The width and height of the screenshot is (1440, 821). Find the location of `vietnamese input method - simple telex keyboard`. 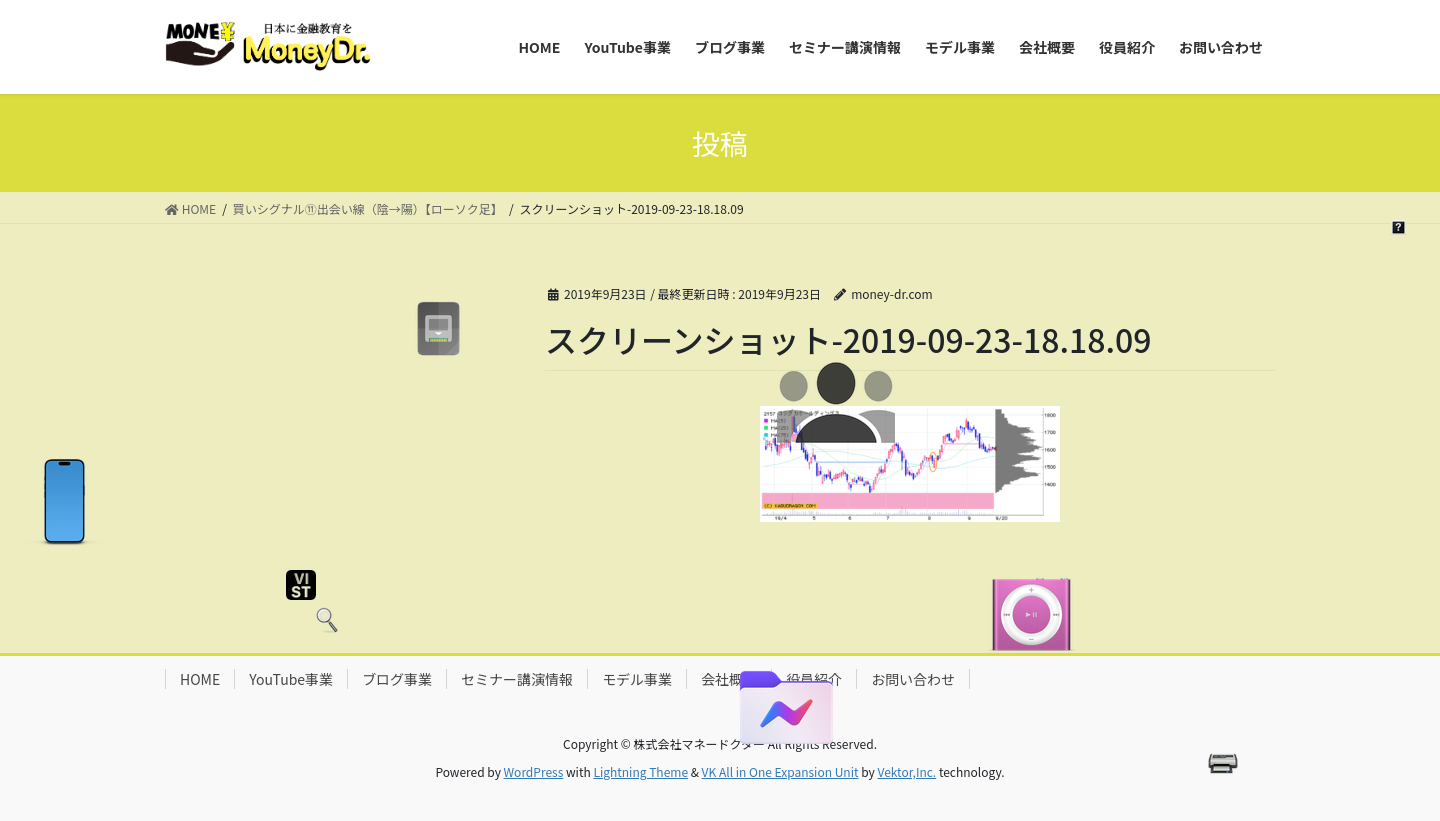

vietnamese input method - simple telex keyboard is located at coordinates (301, 585).